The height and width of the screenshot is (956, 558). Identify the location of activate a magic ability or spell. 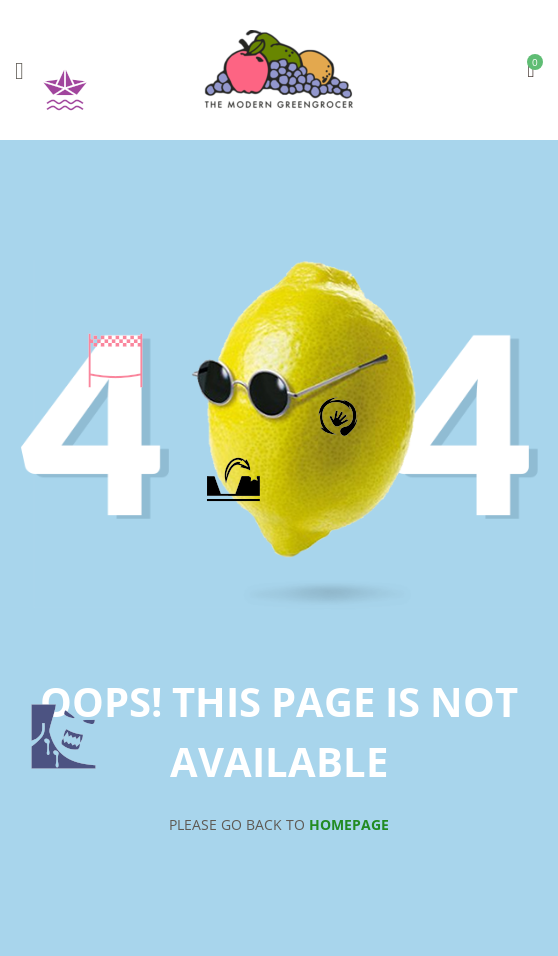
(338, 417).